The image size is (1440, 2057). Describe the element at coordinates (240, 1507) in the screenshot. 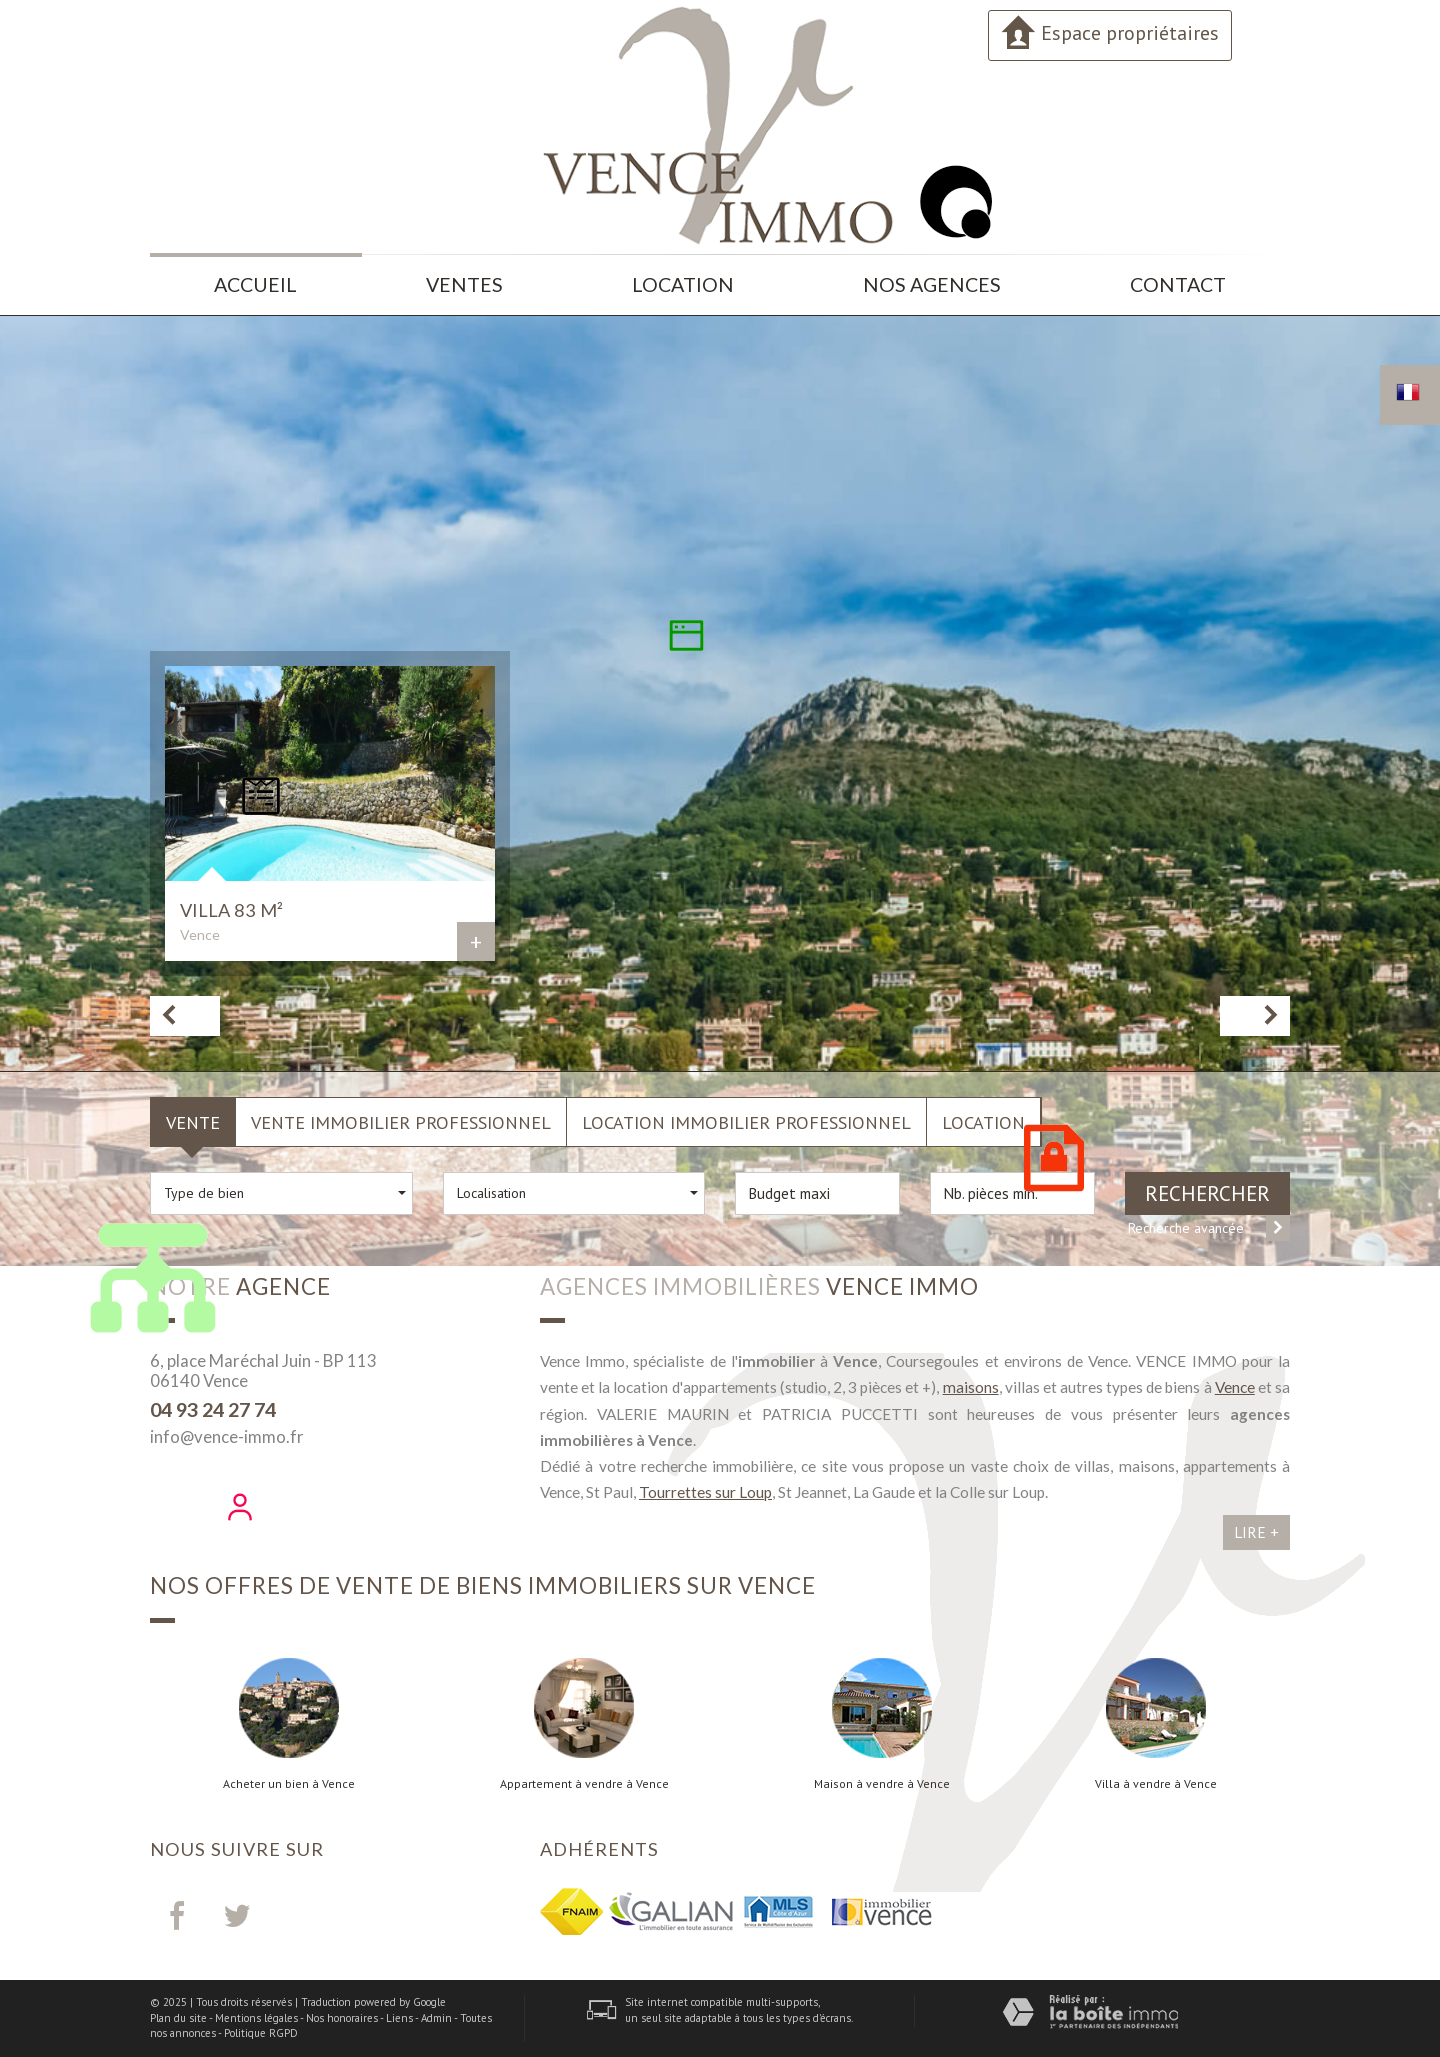

I see `view user profile` at that location.